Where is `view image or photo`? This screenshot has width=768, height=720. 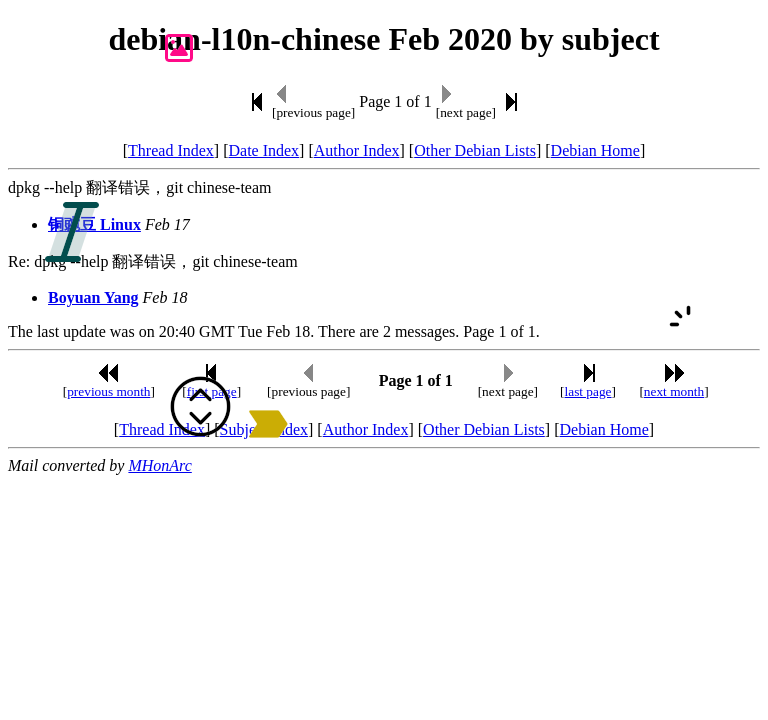 view image or photo is located at coordinates (179, 48).